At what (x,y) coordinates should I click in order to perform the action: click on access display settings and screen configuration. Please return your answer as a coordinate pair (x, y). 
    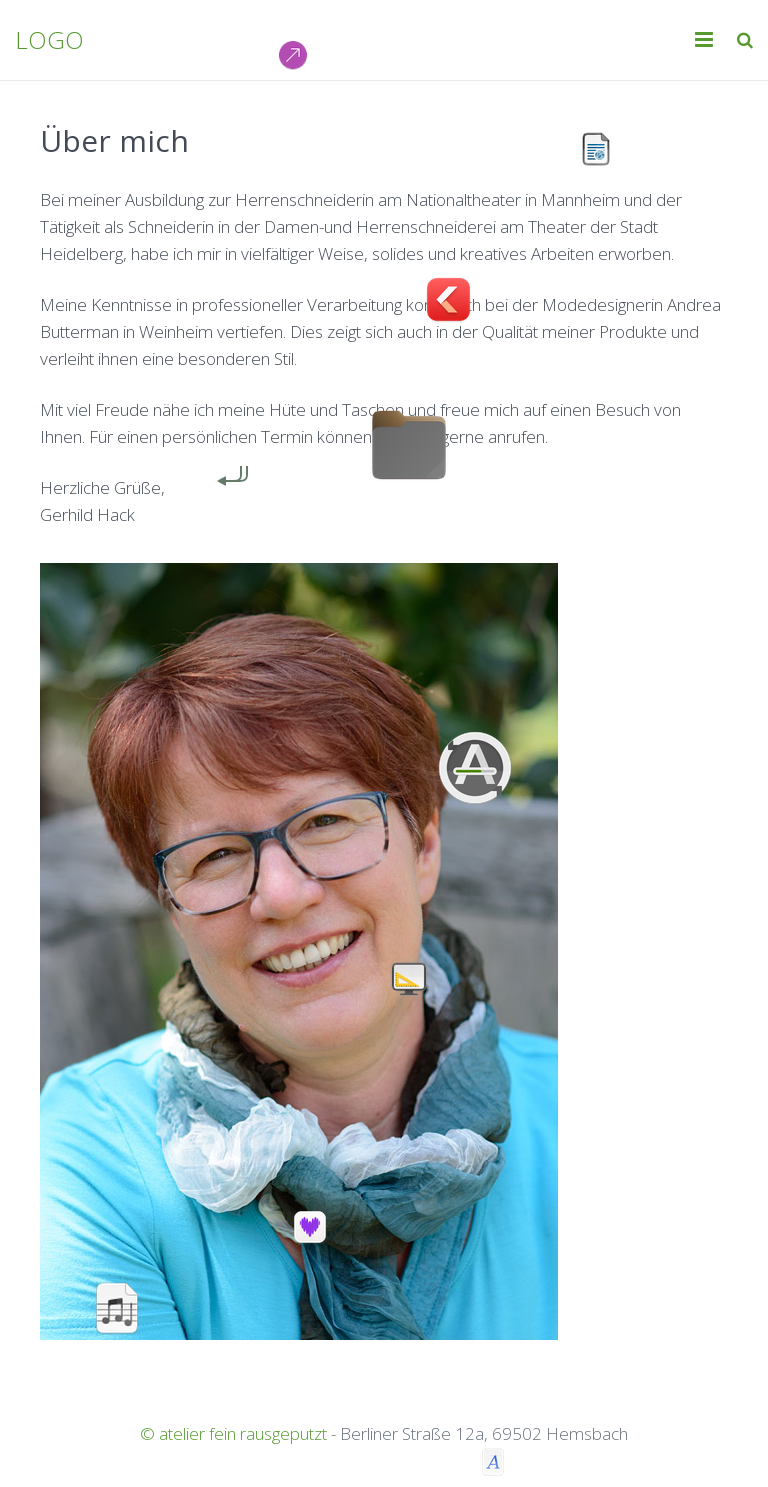
    Looking at the image, I should click on (409, 979).